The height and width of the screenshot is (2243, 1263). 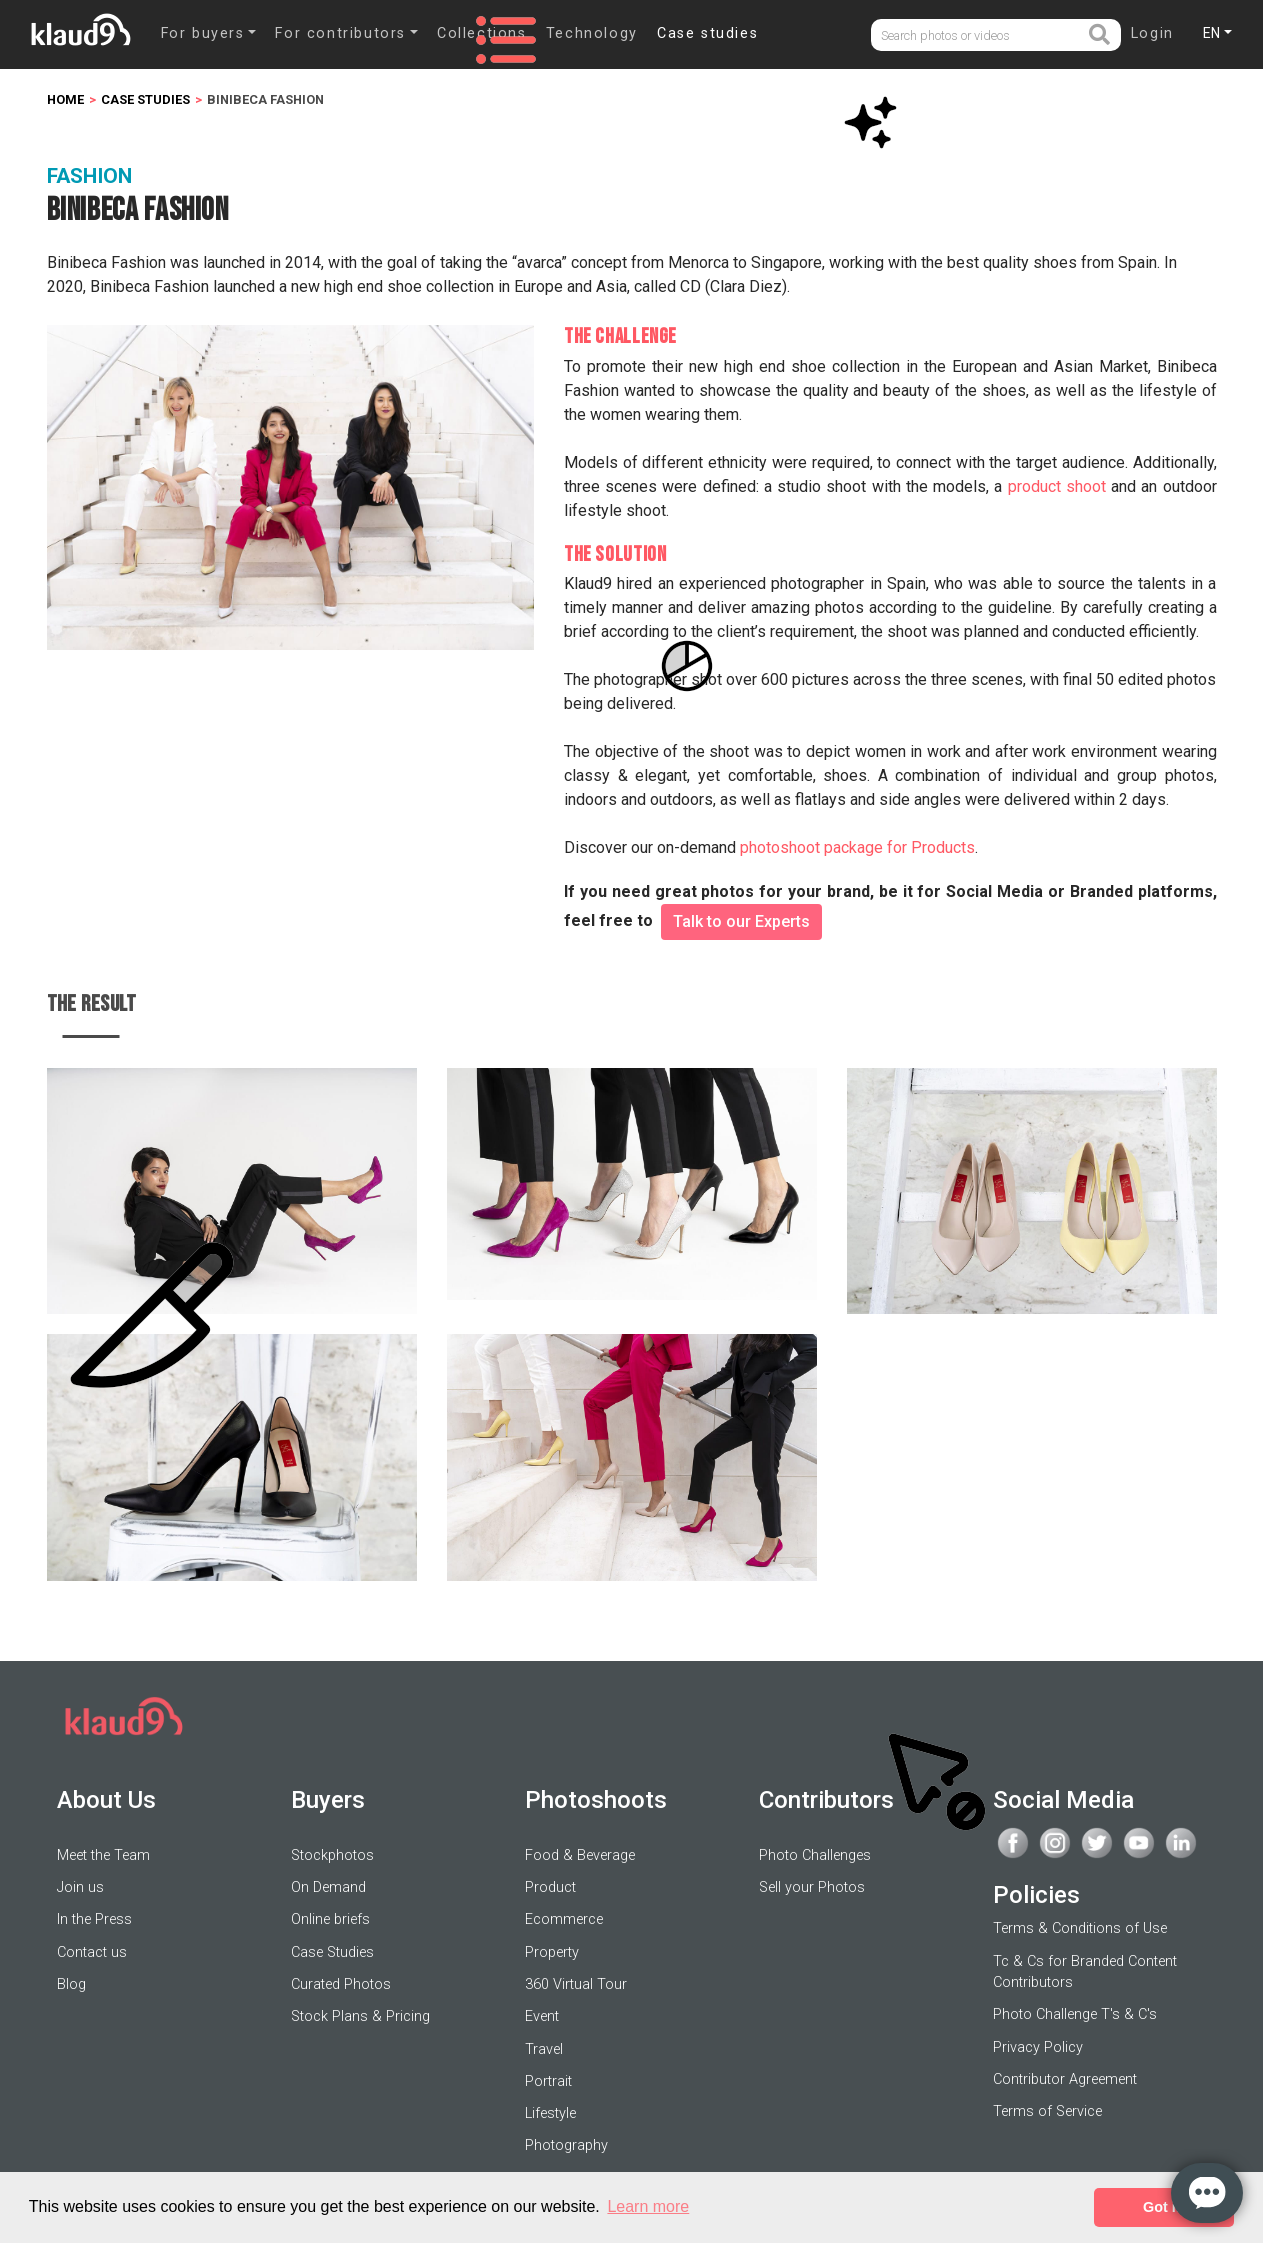 What do you see at coordinates (932, 1777) in the screenshot?
I see `cursor interaction disabled or unavailable` at bounding box center [932, 1777].